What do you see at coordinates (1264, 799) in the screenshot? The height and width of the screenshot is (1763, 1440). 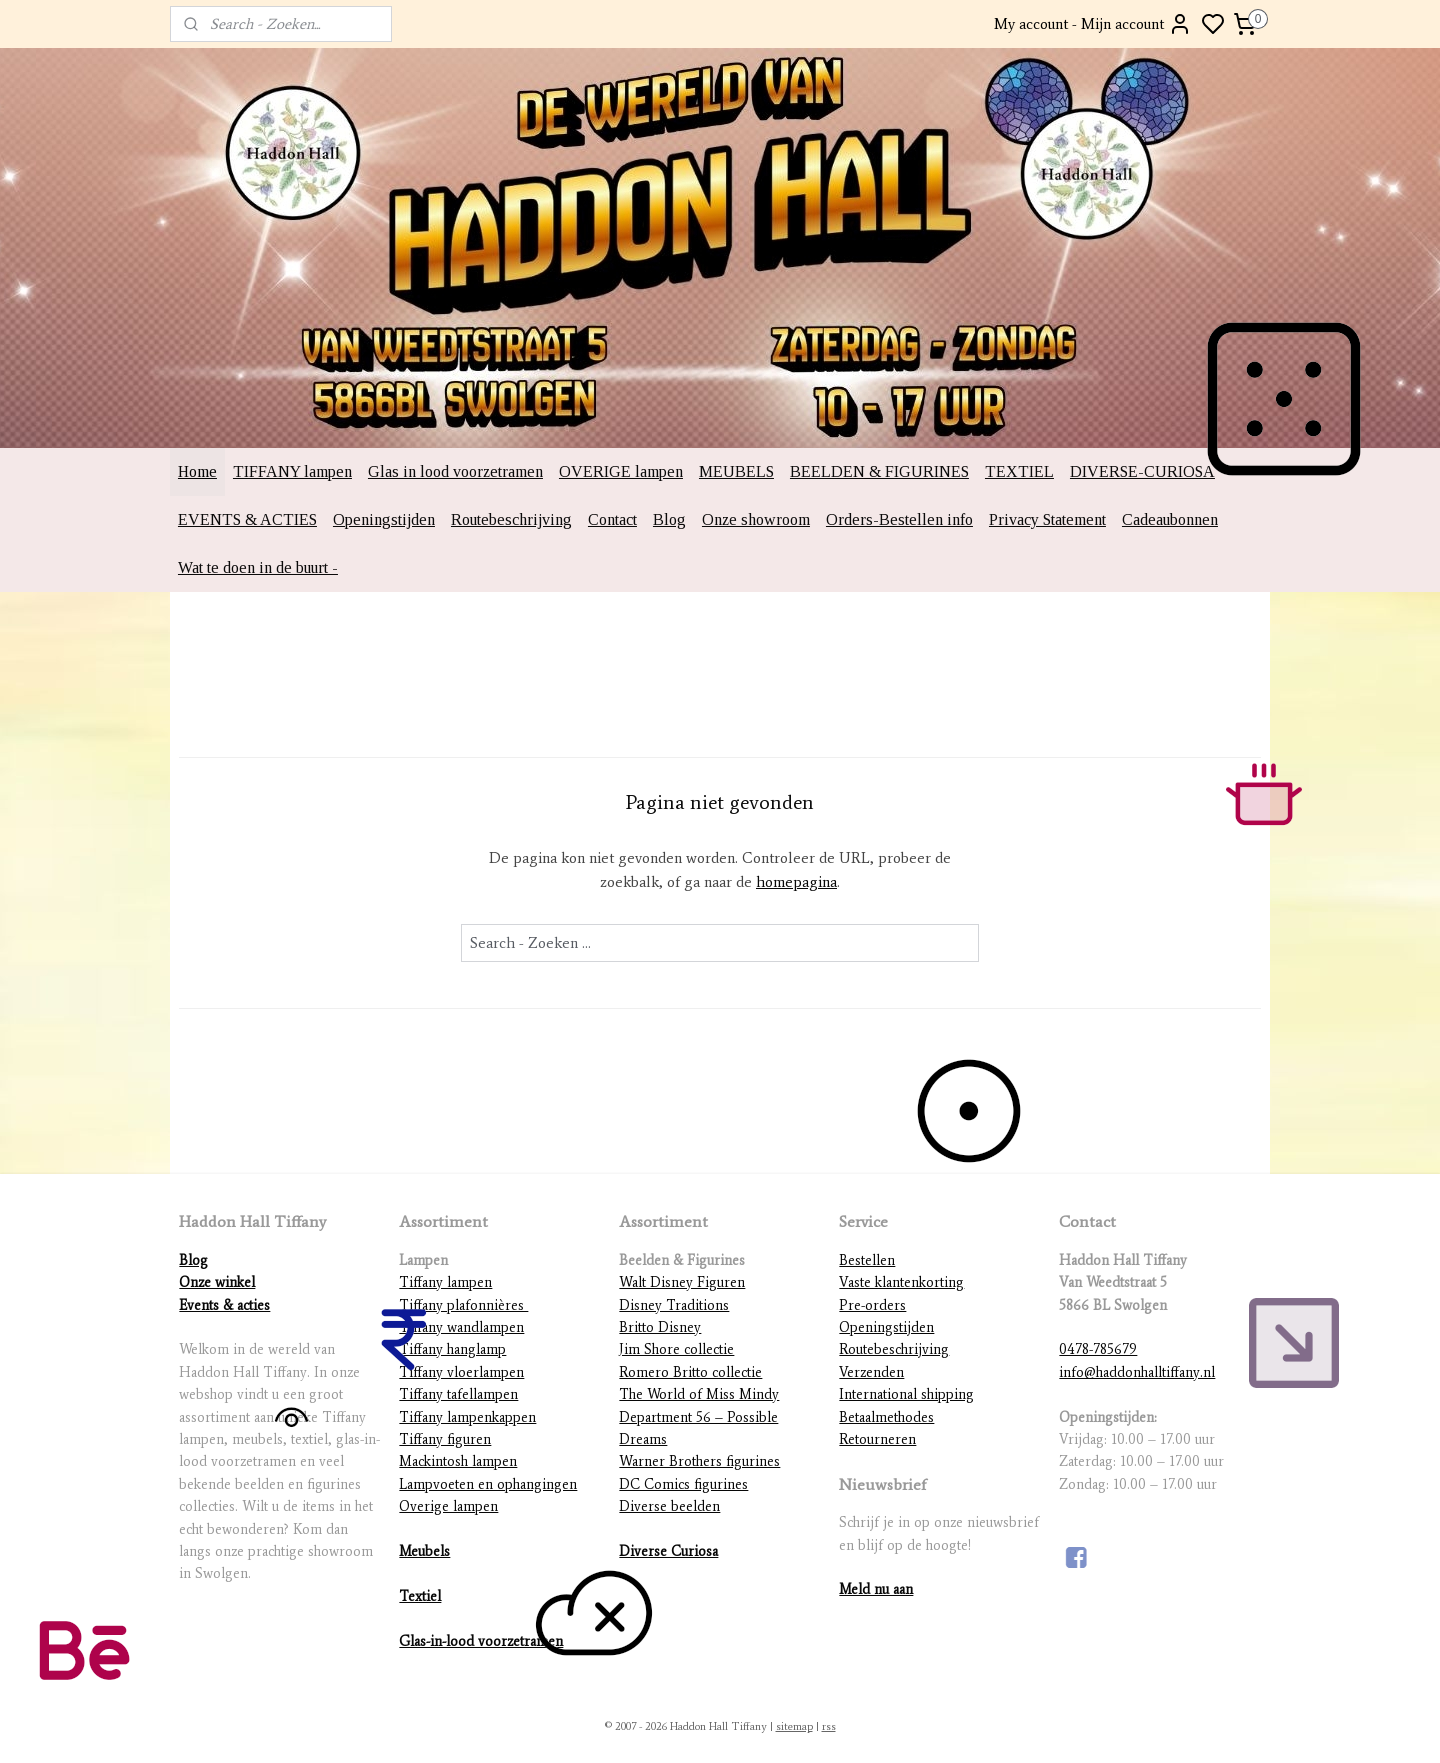 I see `access recipes or cooking features` at bounding box center [1264, 799].